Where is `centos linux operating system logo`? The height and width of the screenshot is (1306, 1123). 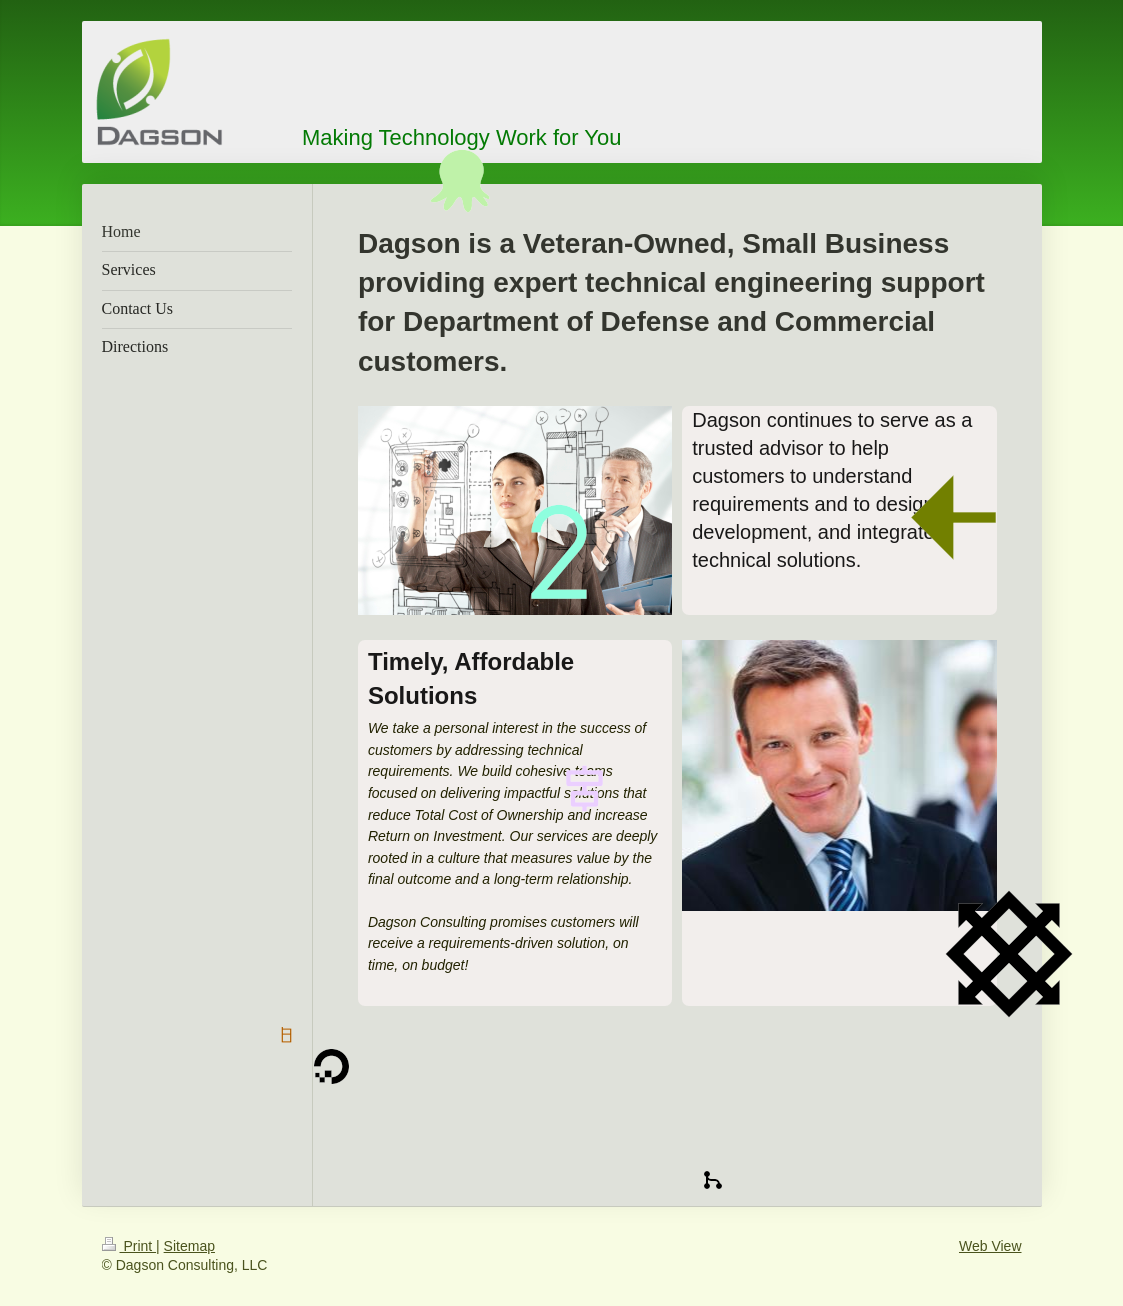
centos linux operating system logo is located at coordinates (1009, 954).